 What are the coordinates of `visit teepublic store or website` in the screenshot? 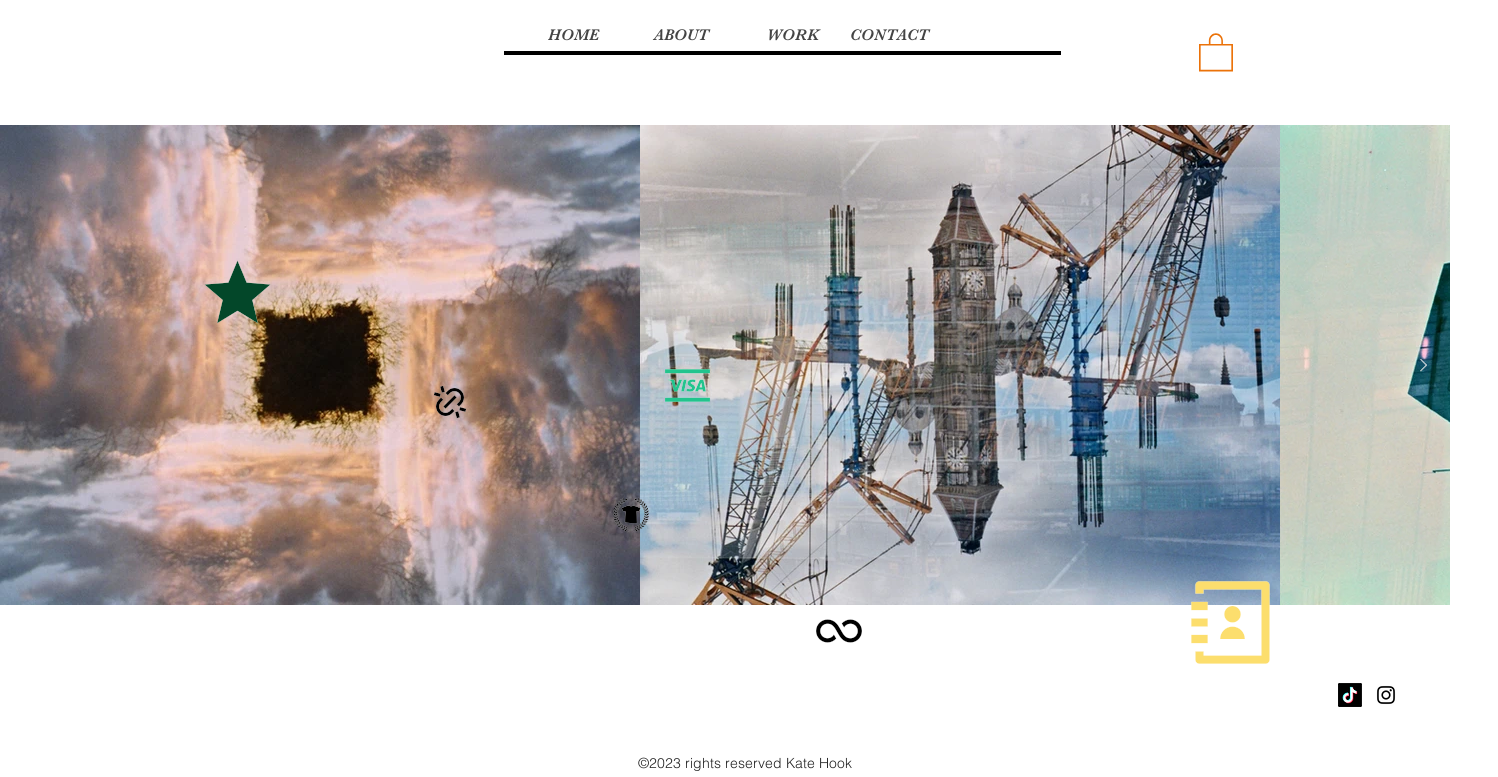 It's located at (631, 515).